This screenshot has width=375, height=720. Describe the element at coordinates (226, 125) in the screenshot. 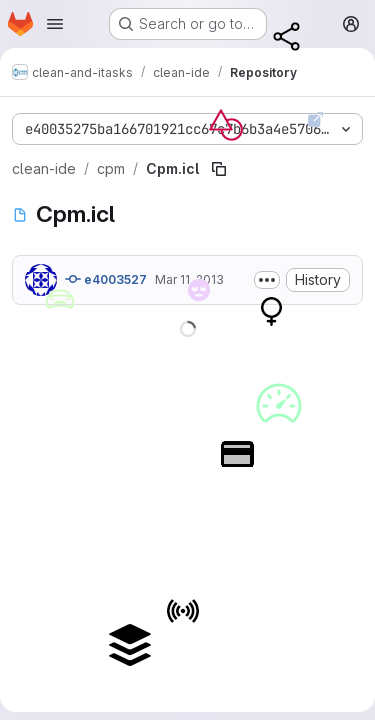

I see `access shape tools or drawing options` at that location.